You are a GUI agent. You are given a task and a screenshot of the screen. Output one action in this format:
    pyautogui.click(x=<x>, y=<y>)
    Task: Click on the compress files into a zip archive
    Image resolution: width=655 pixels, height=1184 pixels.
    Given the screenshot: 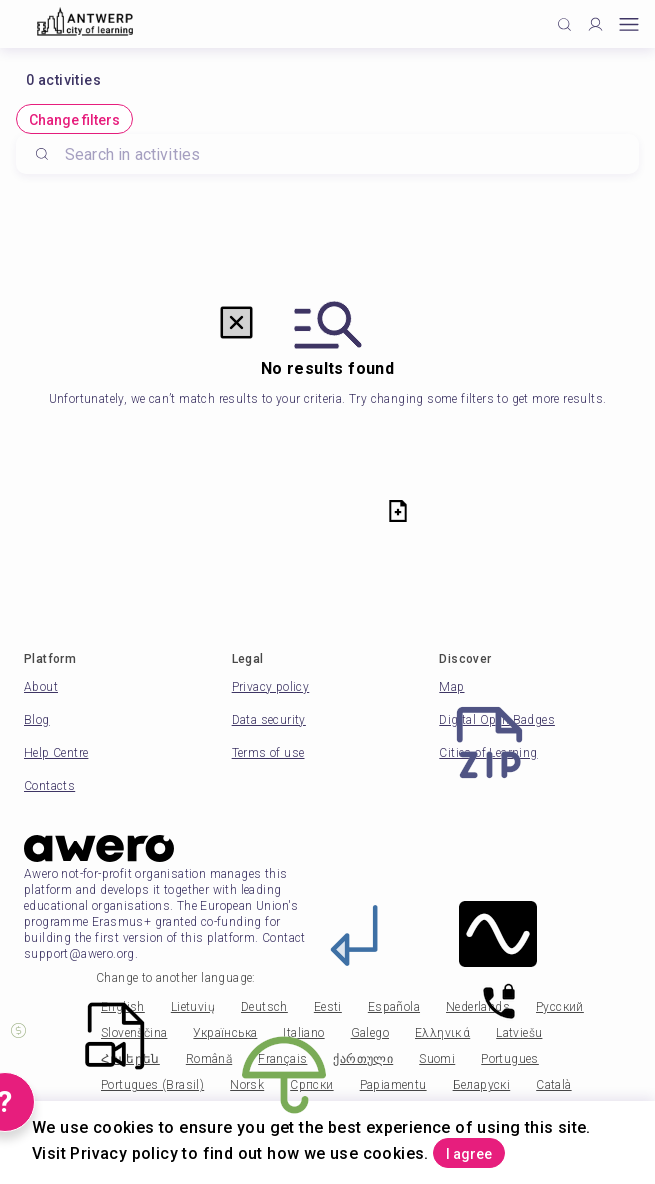 What is the action you would take?
    pyautogui.click(x=489, y=745)
    